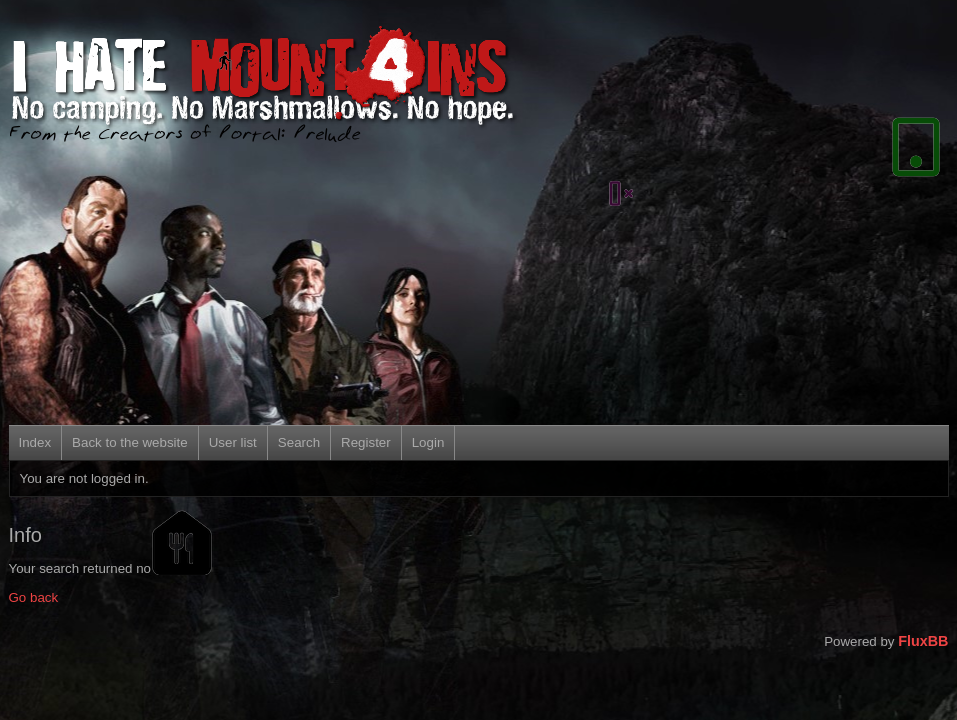 This screenshot has height=720, width=957. Describe the element at coordinates (916, 147) in the screenshot. I see `switch to tablet view` at that location.